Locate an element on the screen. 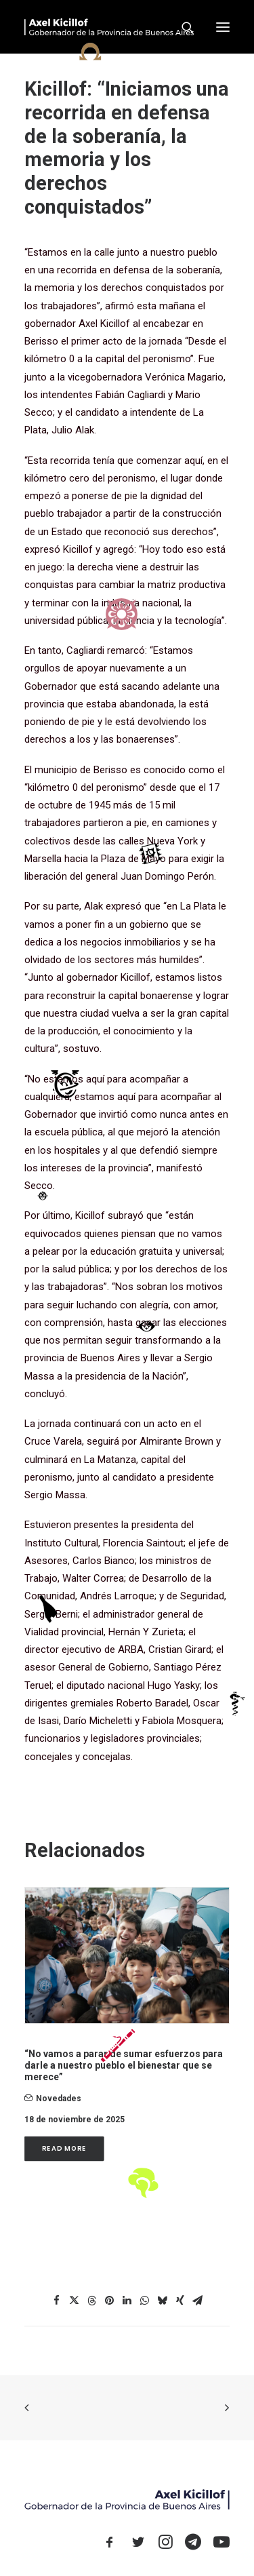 Image resolution: width=254 pixels, height=2576 pixels. focus or target tracking mode is located at coordinates (146, 1326).